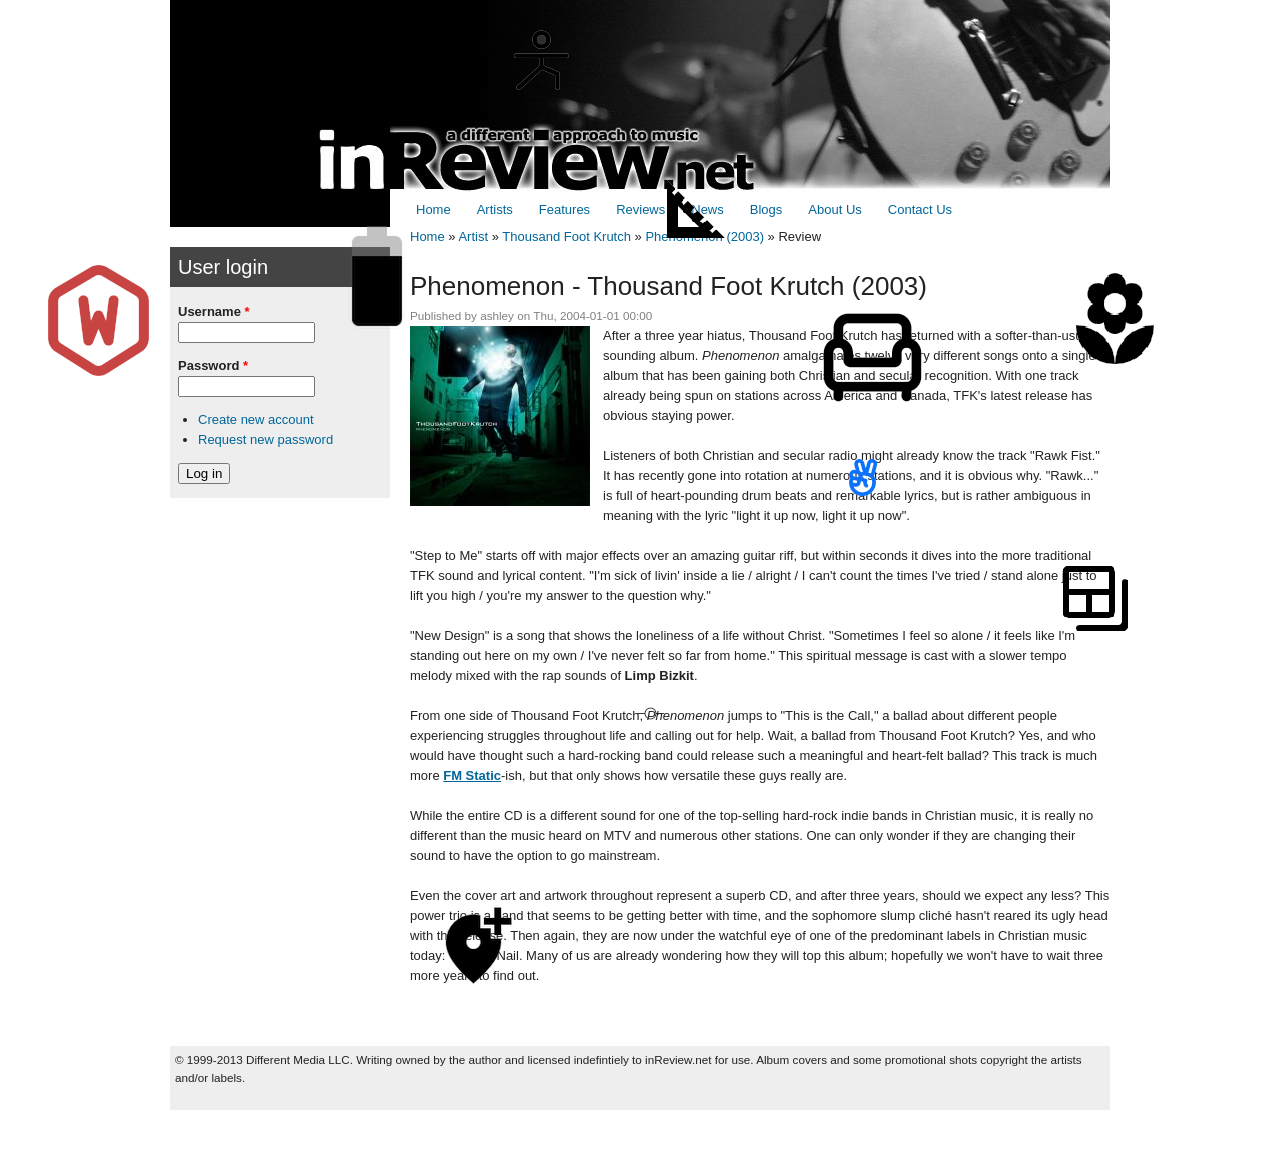 Image resolution: width=1280 pixels, height=1170 pixels. I want to click on open or access a service starting with "W", so click(98, 320).